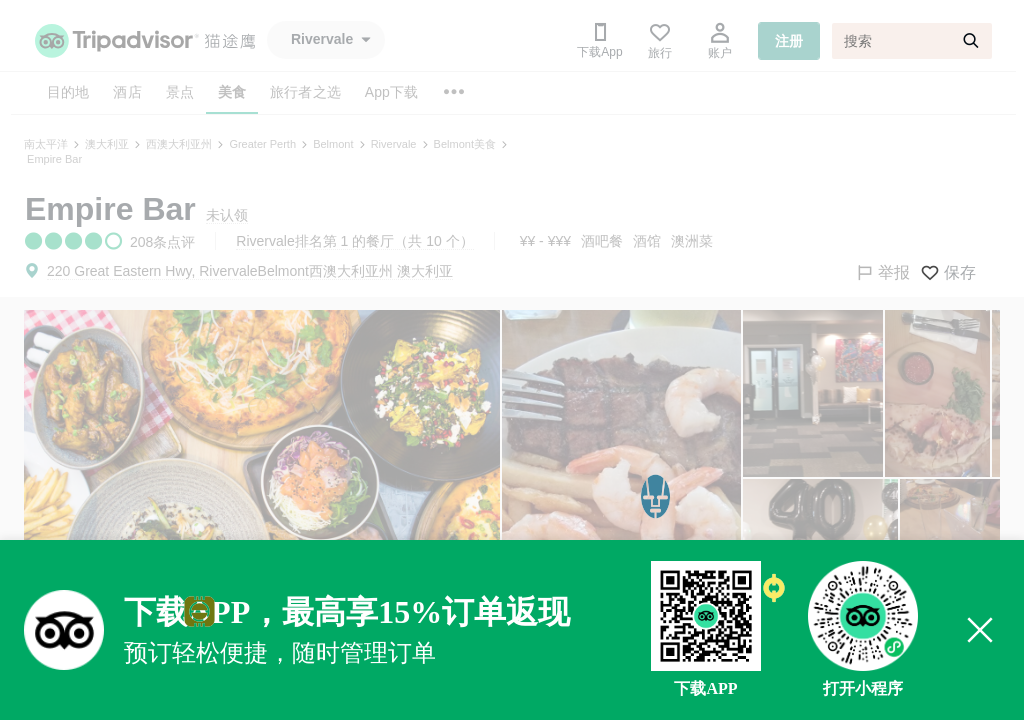  Describe the element at coordinates (774, 588) in the screenshot. I see `select laser gun weapon in game` at that location.